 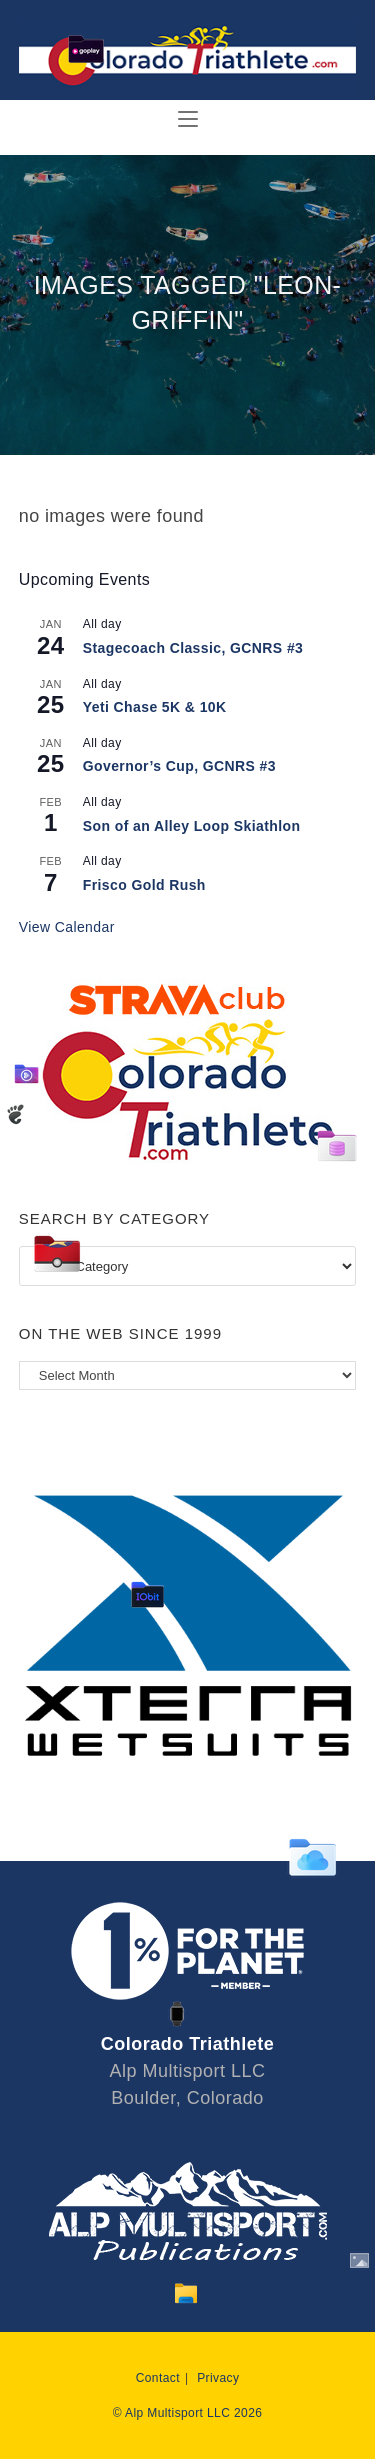 What do you see at coordinates (177, 2014) in the screenshot?
I see `apple watch device icon` at bounding box center [177, 2014].